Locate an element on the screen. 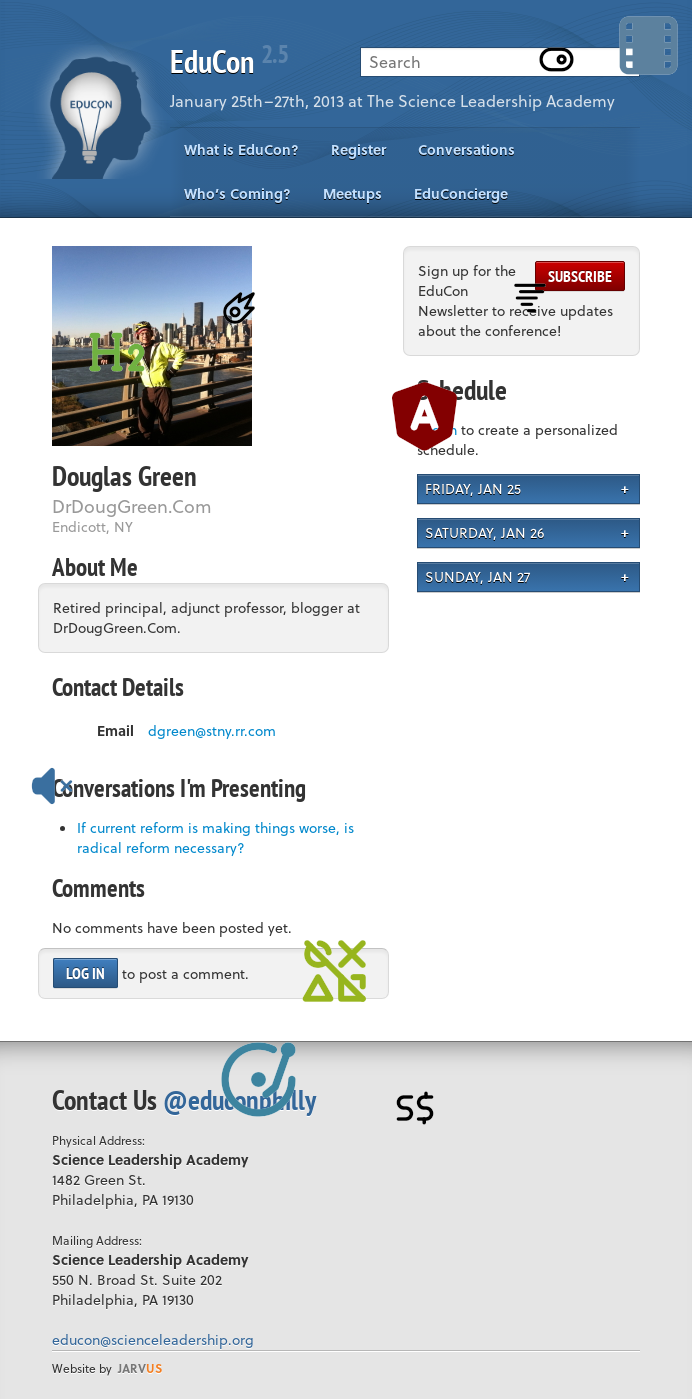 Image resolution: width=692 pixels, height=1399 pixels. indicates a trending or viral item is located at coordinates (239, 308).